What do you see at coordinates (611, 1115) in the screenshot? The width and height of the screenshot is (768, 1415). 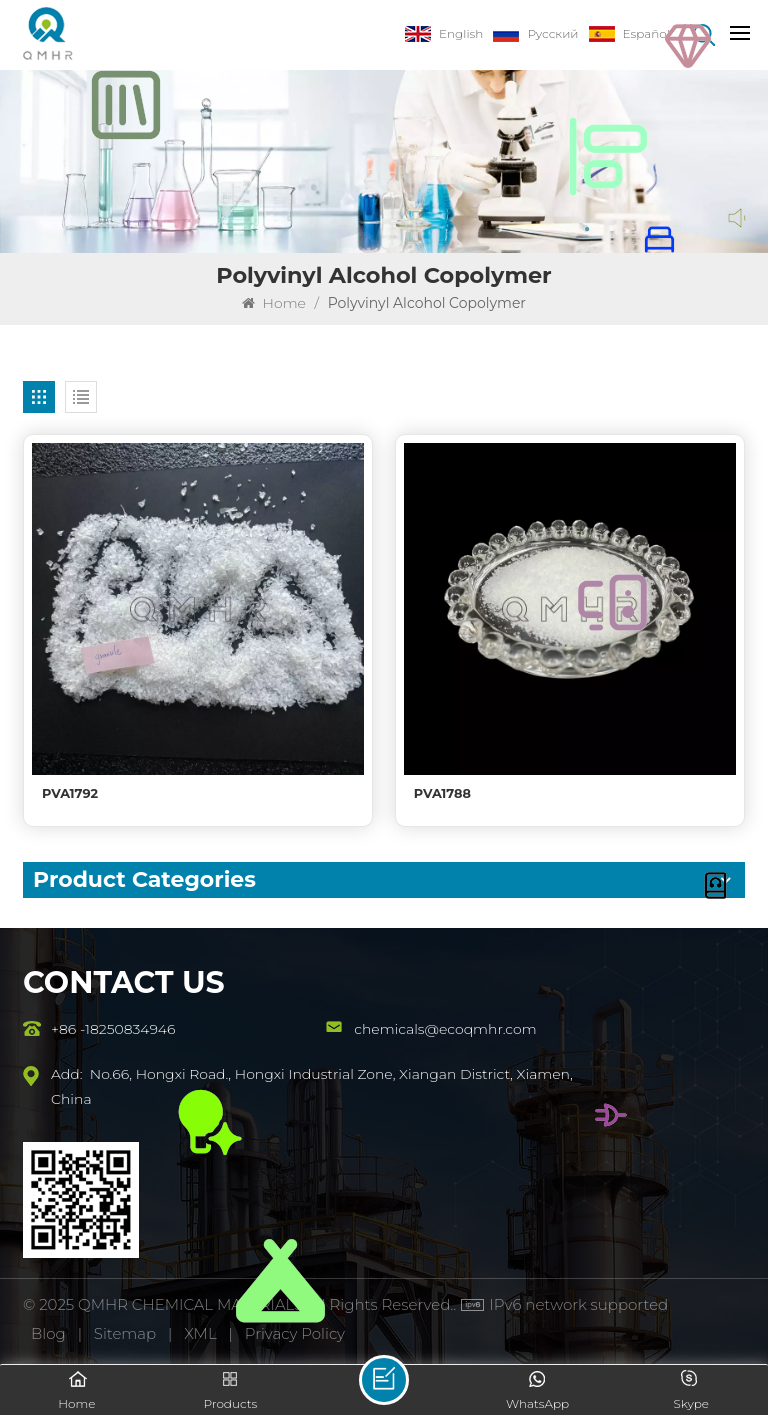 I see `logic OR gate symbol for circuit diagrams` at bounding box center [611, 1115].